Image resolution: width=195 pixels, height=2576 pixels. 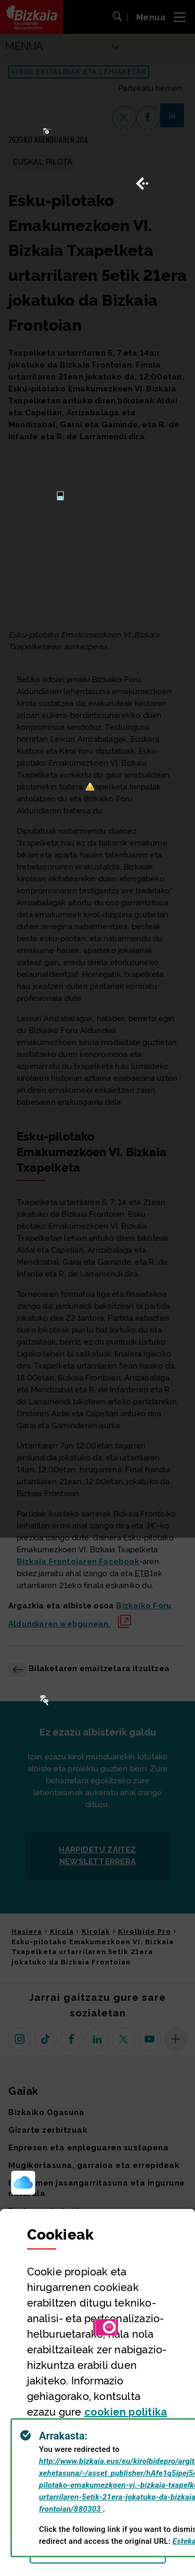 What do you see at coordinates (106, 2323) in the screenshot?
I see `iPod shuffle device connected` at bounding box center [106, 2323].